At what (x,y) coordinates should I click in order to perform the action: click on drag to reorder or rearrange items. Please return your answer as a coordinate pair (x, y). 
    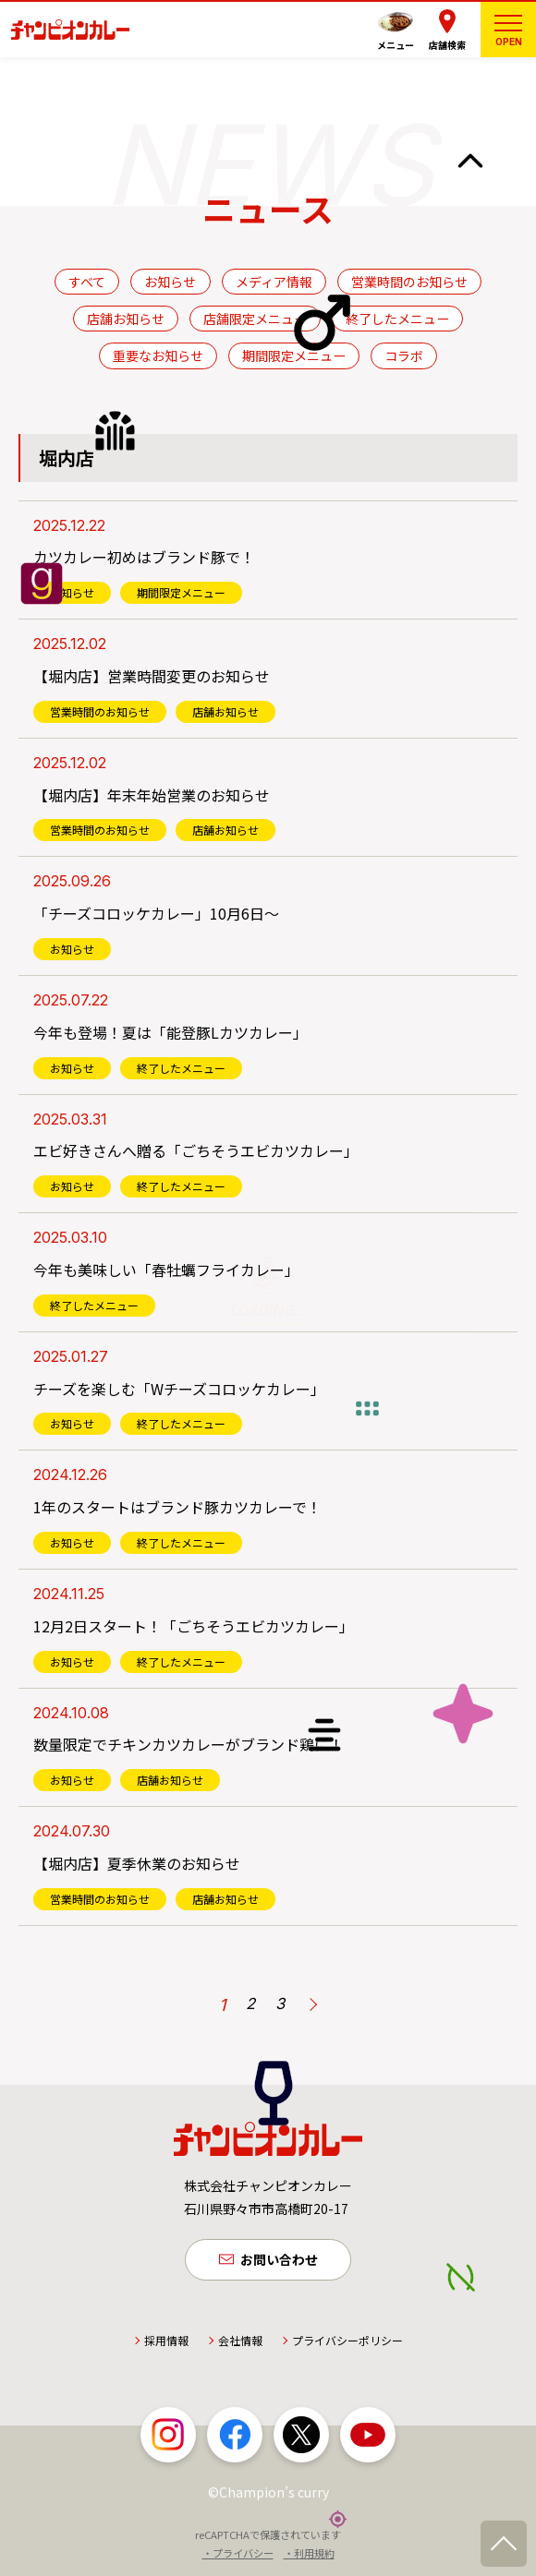
    Looking at the image, I should click on (367, 1408).